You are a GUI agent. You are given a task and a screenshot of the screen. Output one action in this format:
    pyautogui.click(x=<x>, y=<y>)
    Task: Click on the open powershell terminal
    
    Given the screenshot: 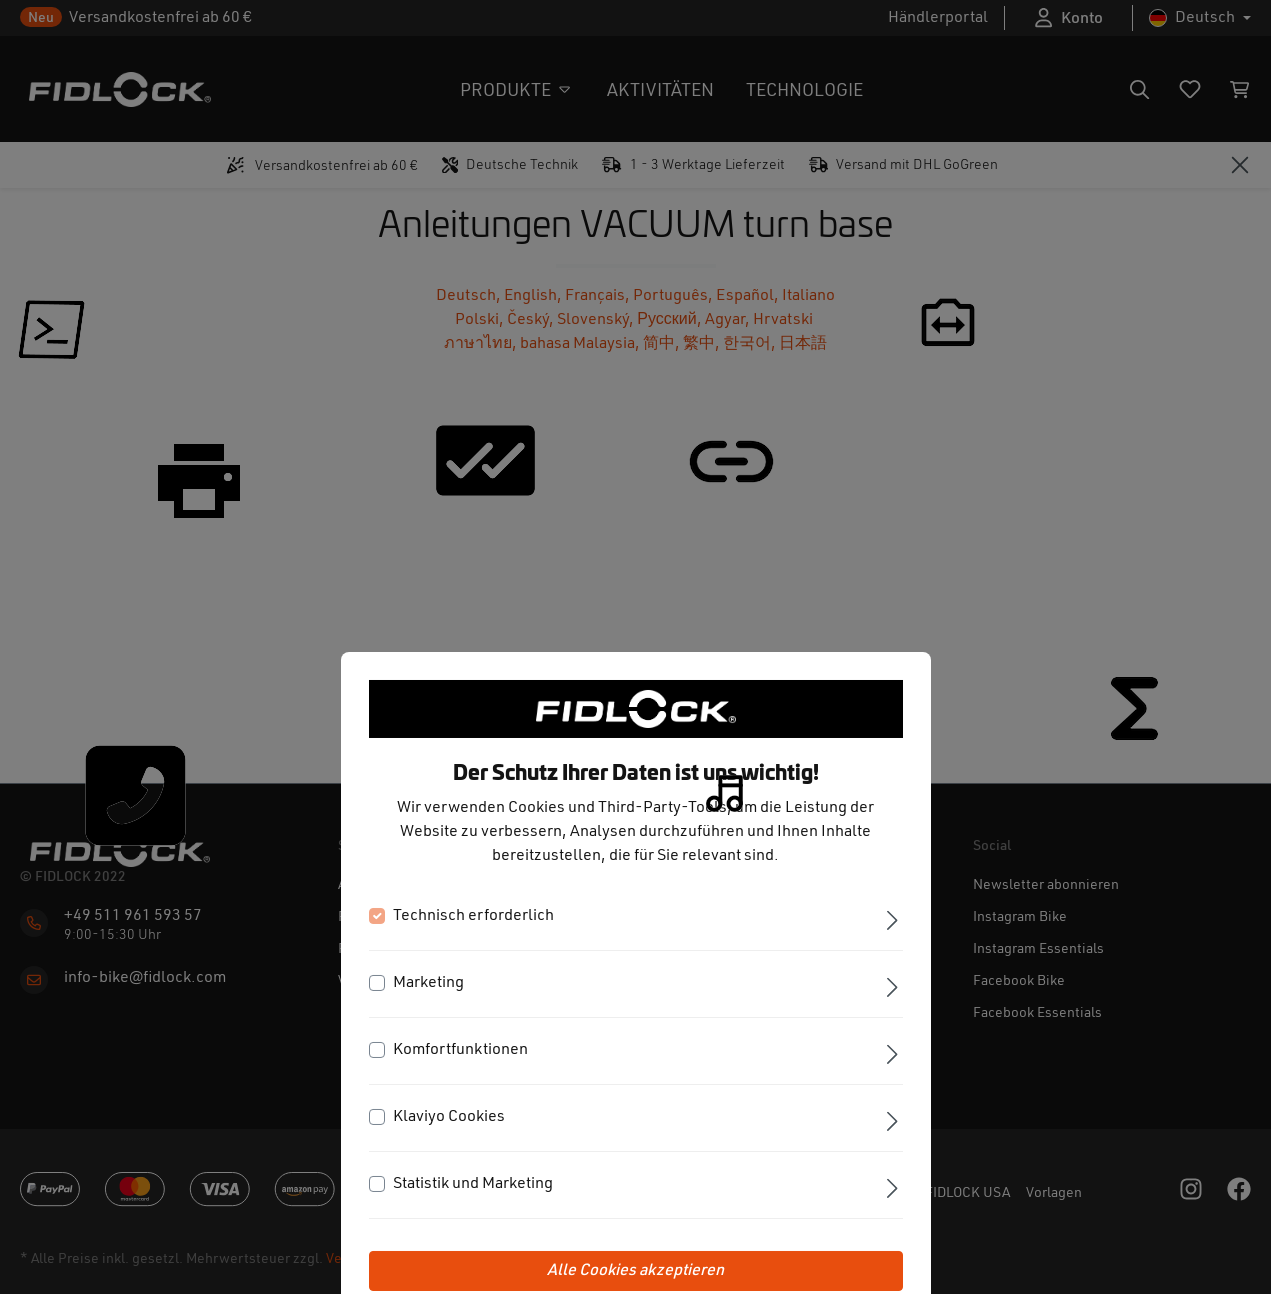 What is the action you would take?
    pyautogui.click(x=51, y=329)
    